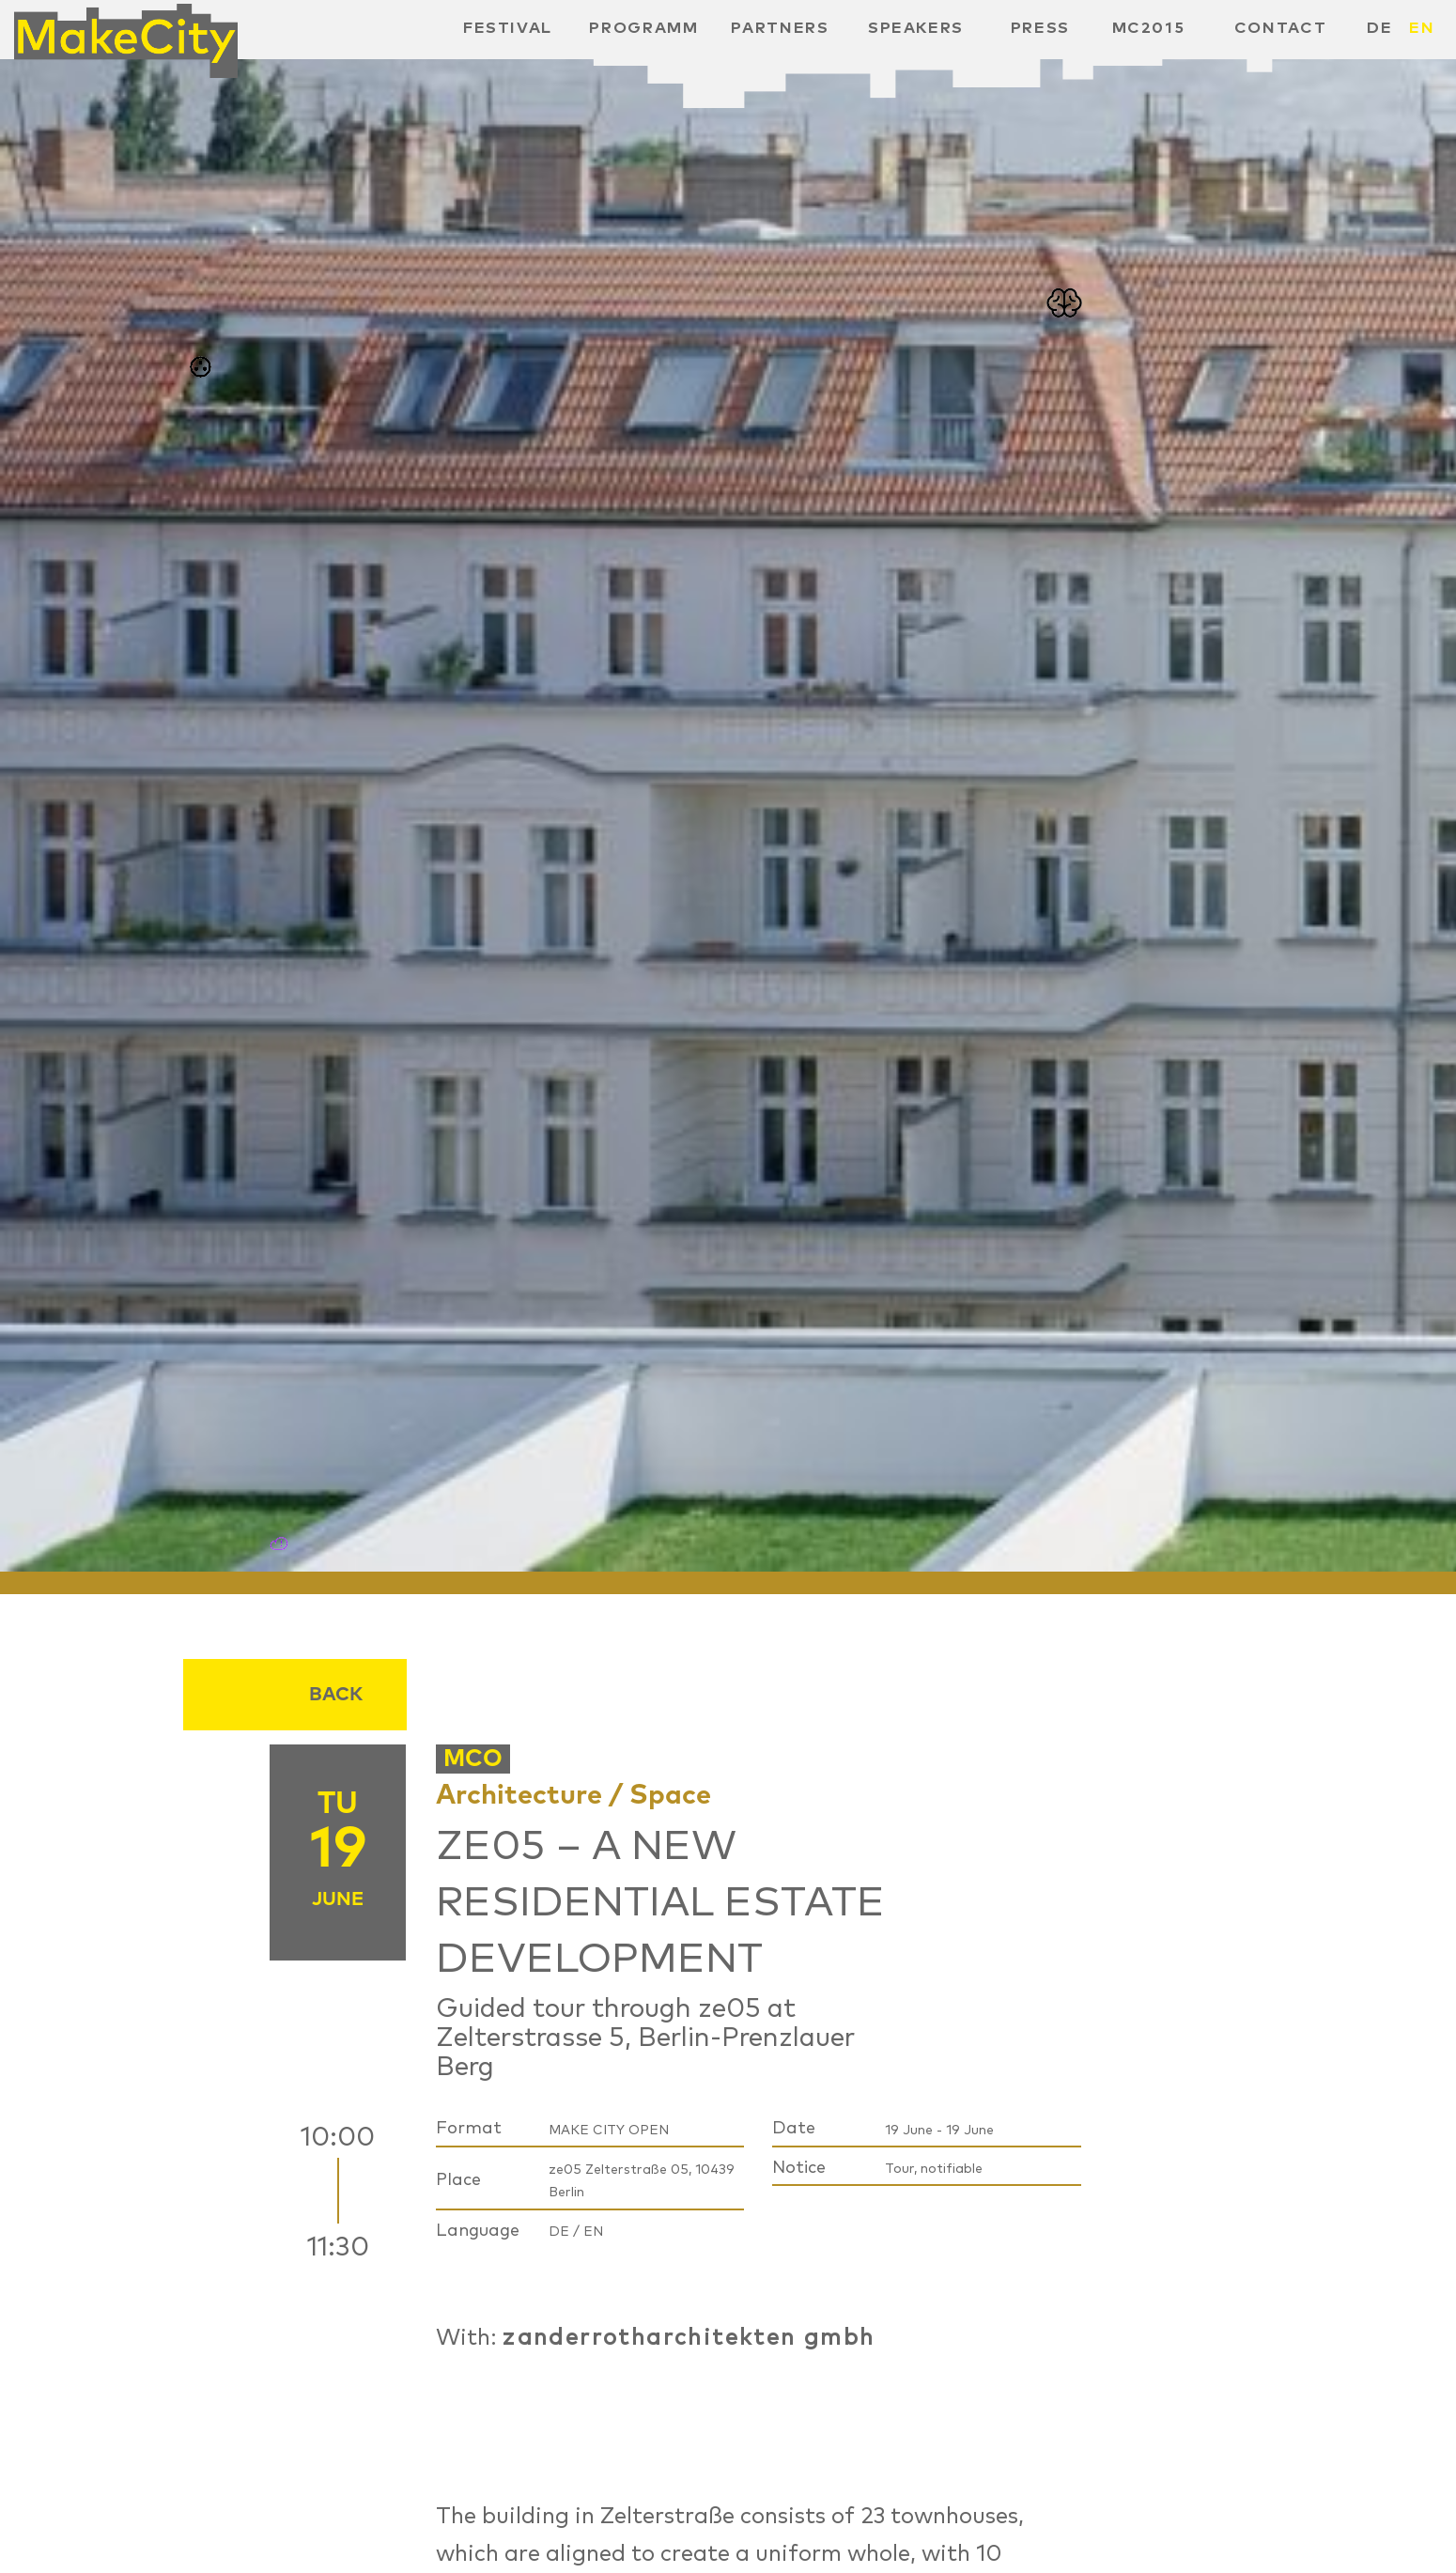 The height and width of the screenshot is (2573, 1456). Describe the element at coordinates (200, 366) in the screenshot. I see `view group or team workspace` at that location.